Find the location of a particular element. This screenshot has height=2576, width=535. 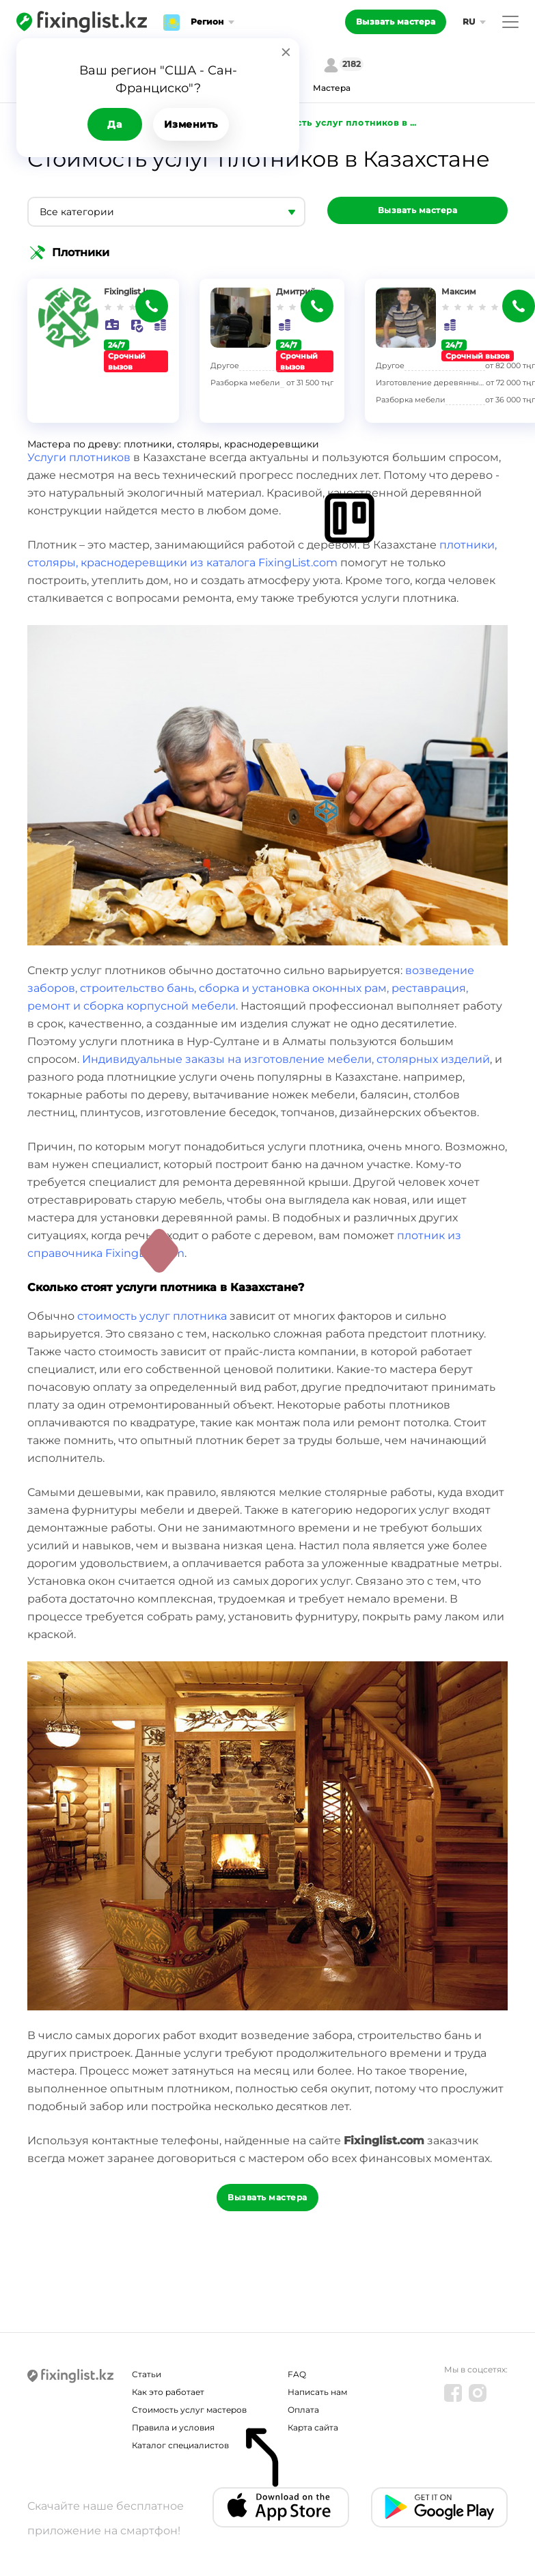

open CodePen website is located at coordinates (326, 811).